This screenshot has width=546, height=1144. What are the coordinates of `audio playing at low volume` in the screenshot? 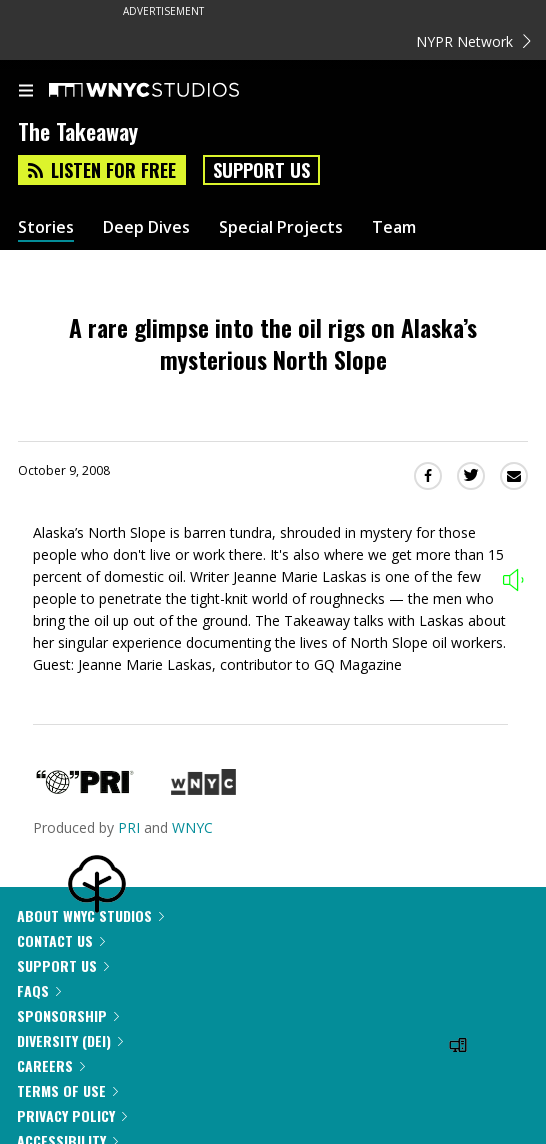 It's located at (515, 580).